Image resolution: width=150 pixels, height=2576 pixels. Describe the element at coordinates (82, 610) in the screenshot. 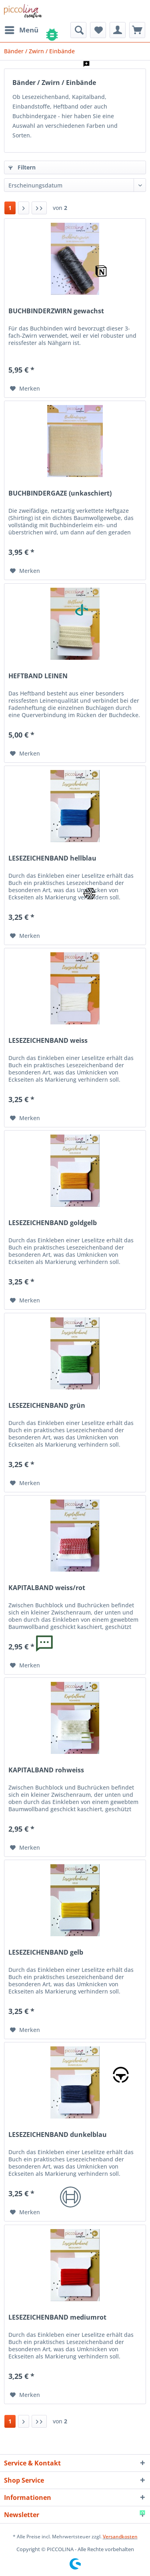

I see `sign in with OpenID authentication` at that location.